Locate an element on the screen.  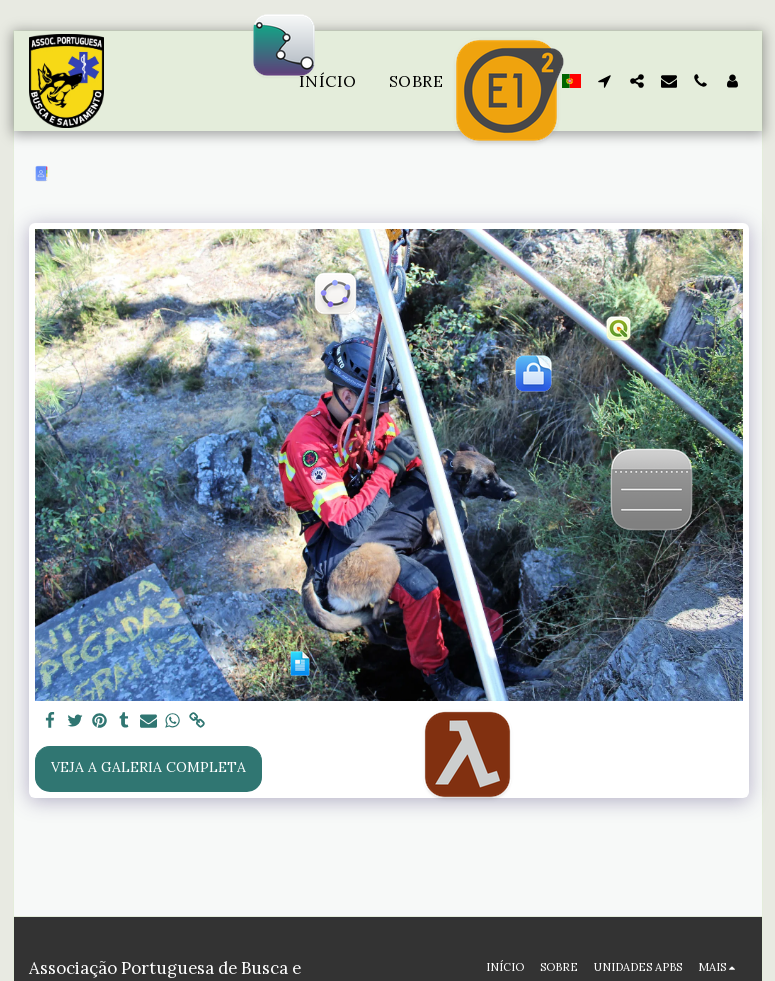
launch half-life: alyx game is located at coordinates (467, 754).